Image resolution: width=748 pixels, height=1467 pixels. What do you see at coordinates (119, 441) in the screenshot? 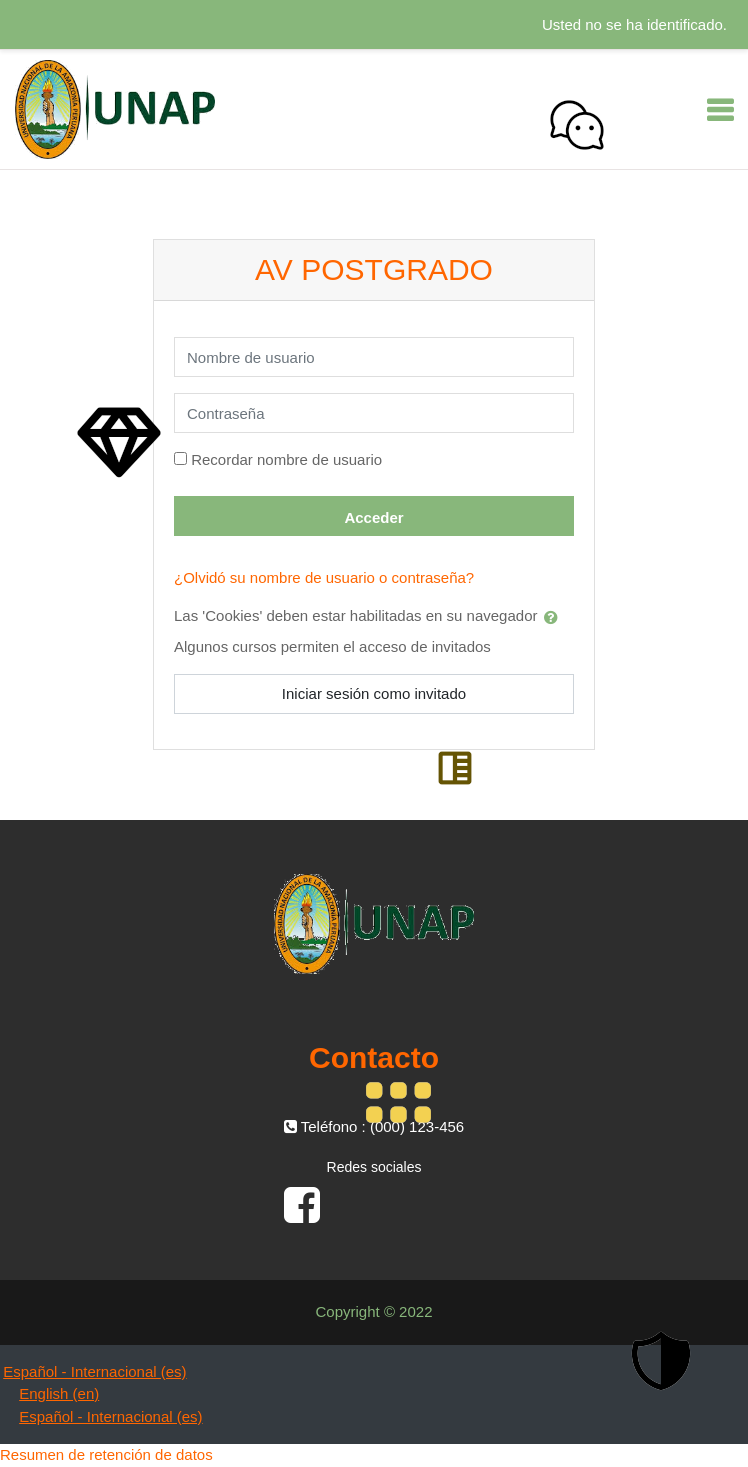
I see `open sketch design app` at bounding box center [119, 441].